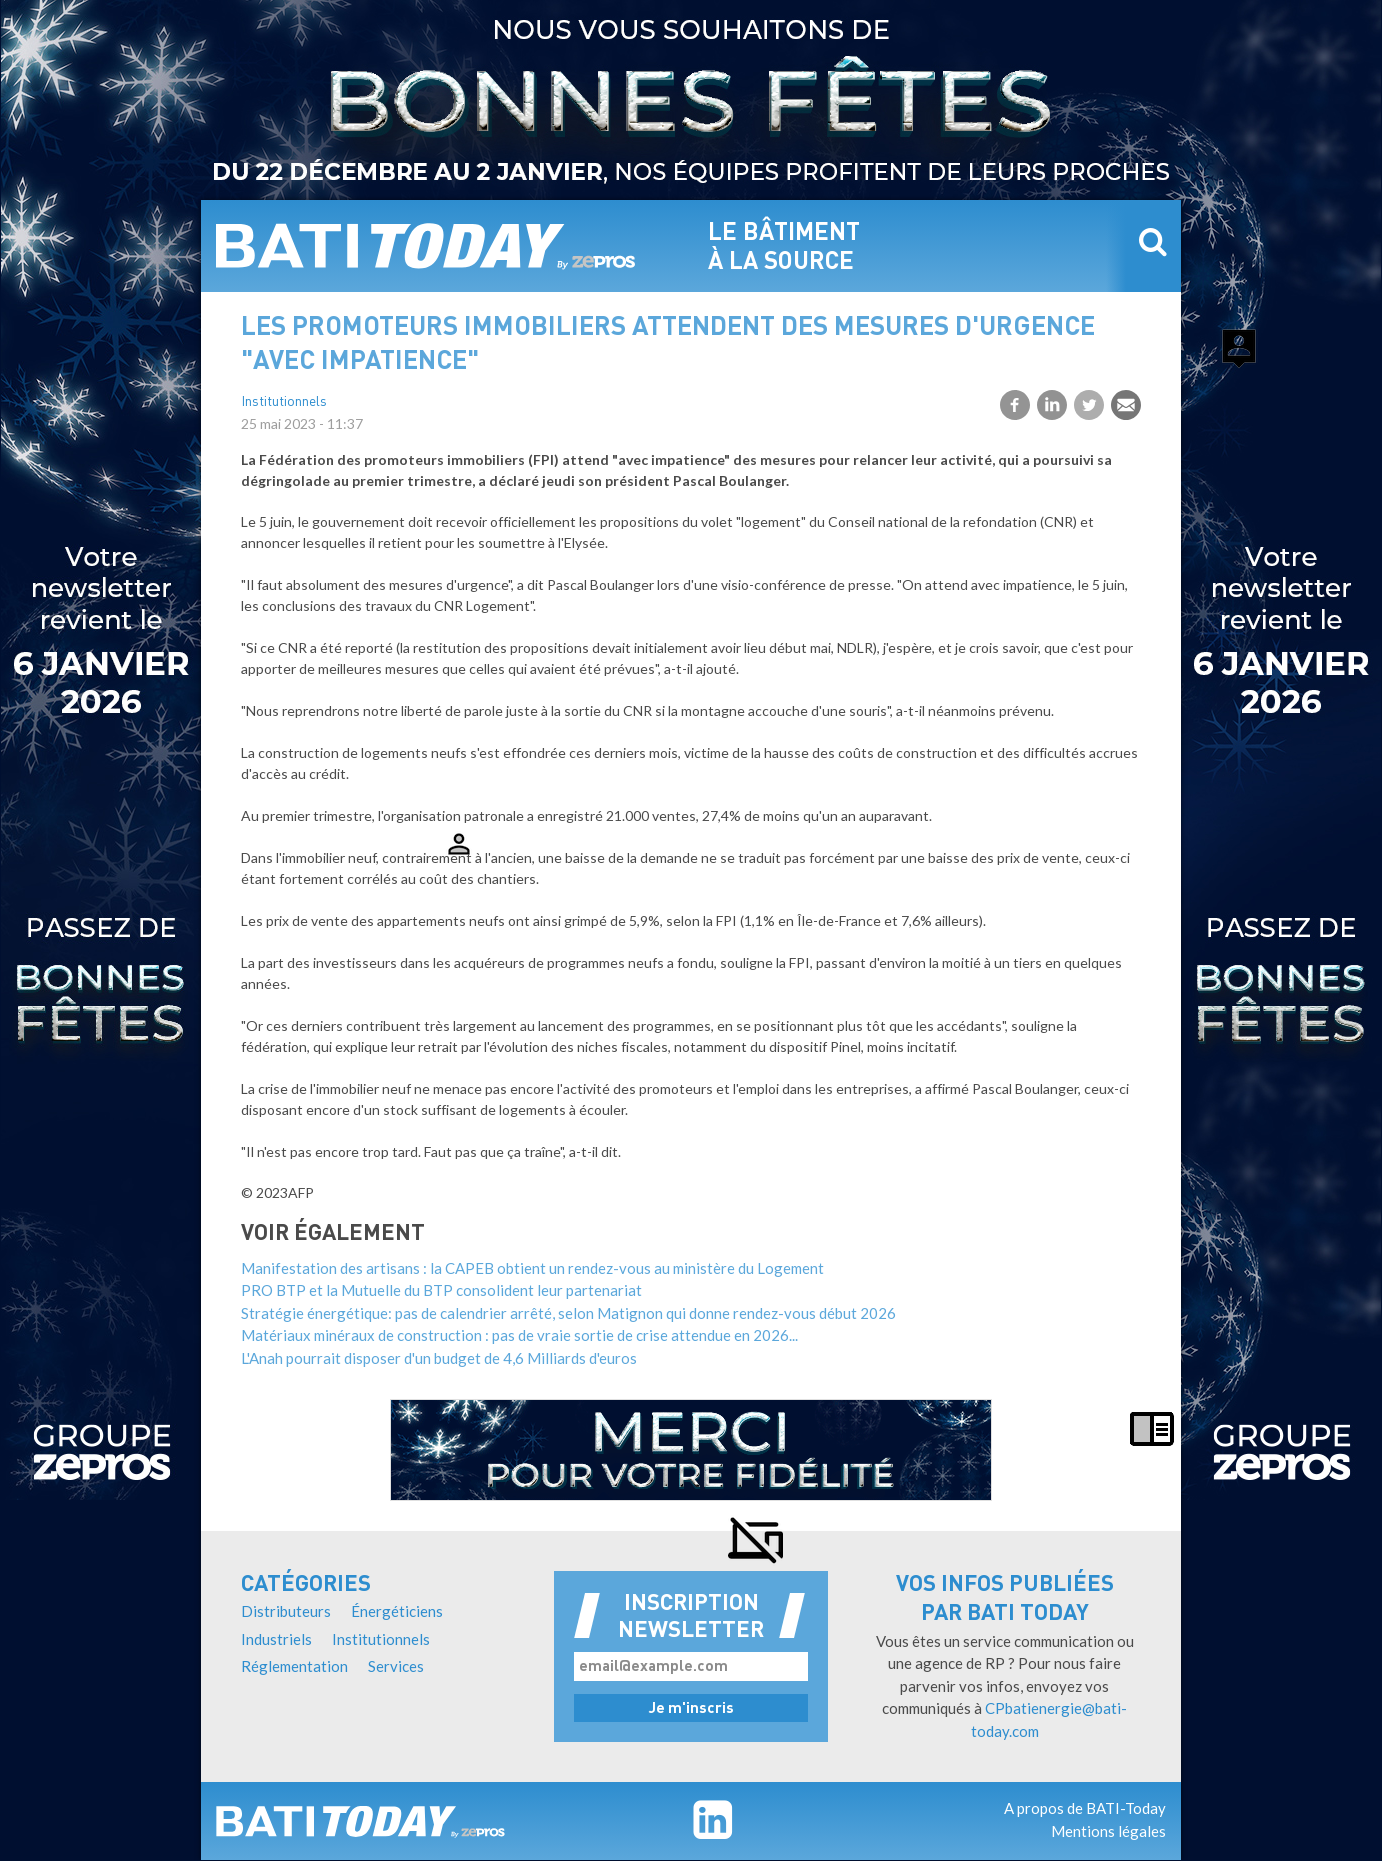  I want to click on view your profile, so click(459, 844).